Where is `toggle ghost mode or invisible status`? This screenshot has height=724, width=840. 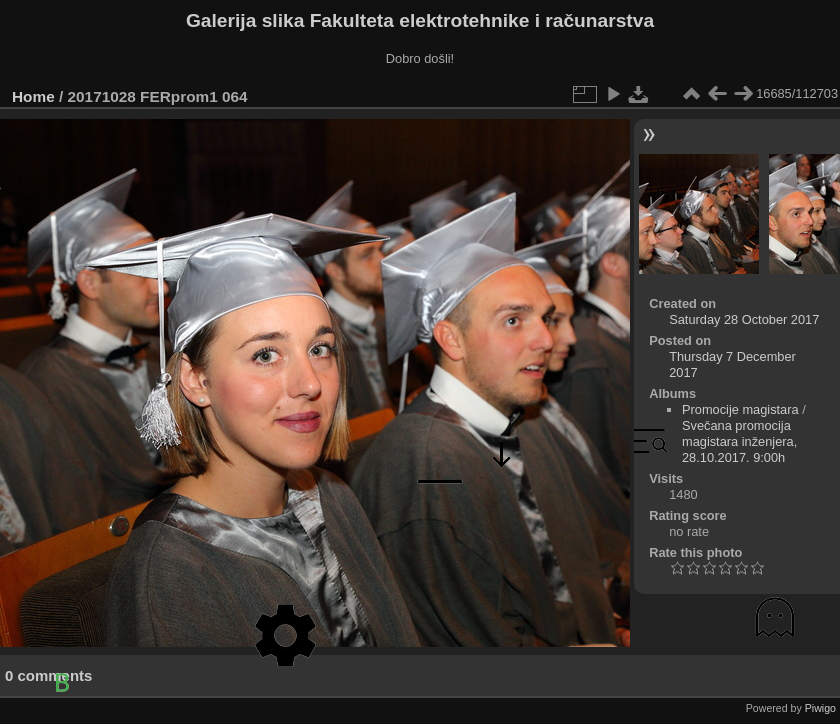
toggle ghost mode or invisible status is located at coordinates (775, 618).